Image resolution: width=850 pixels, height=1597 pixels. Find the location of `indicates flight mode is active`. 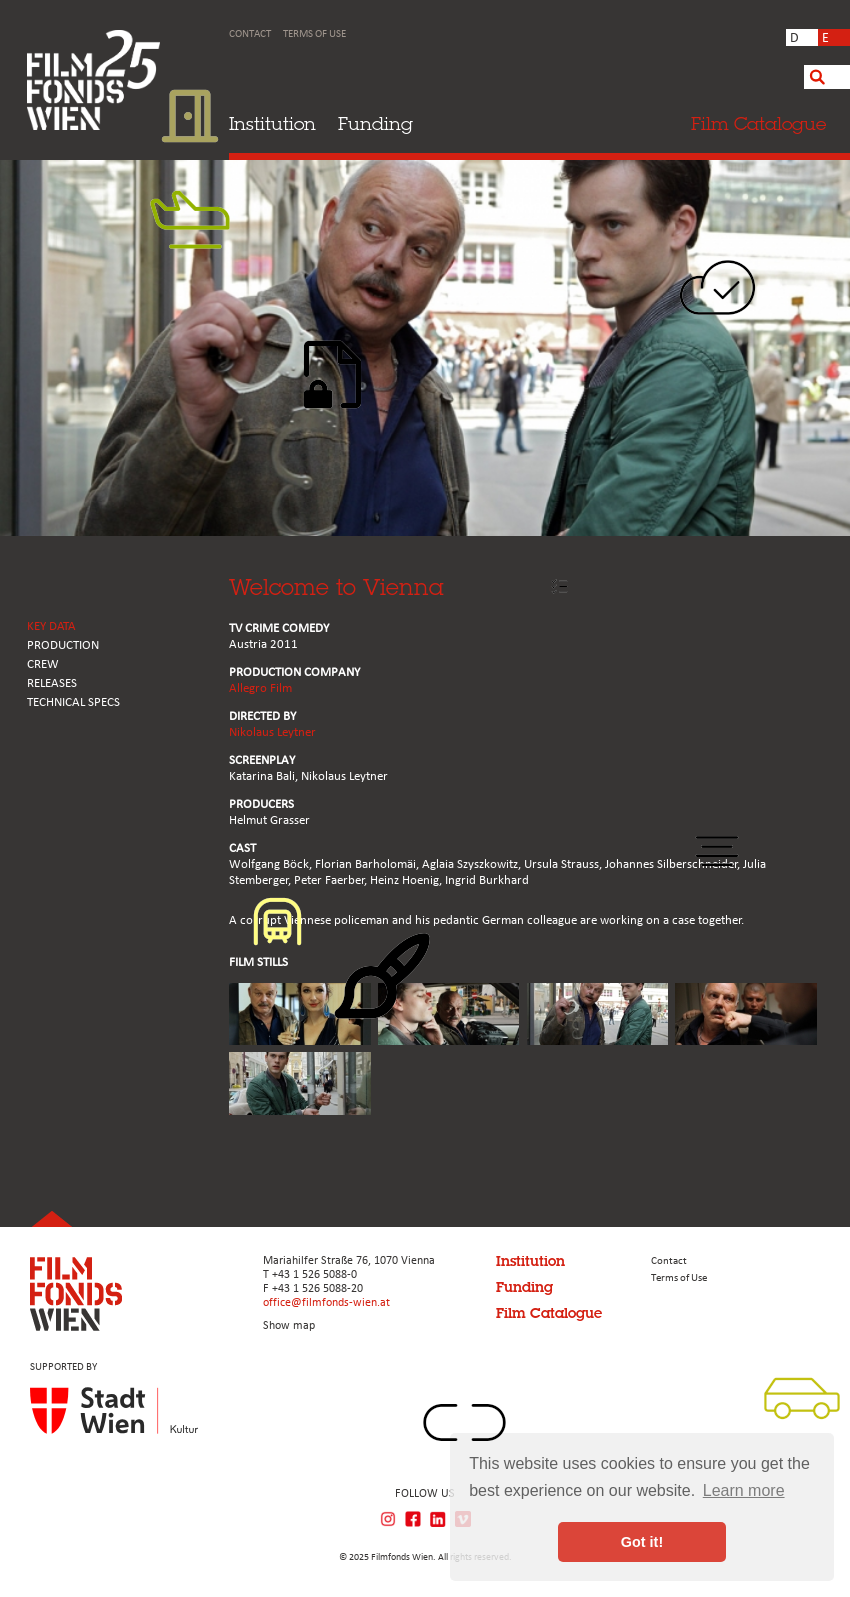

indicates flight mode is active is located at coordinates (190, 217).